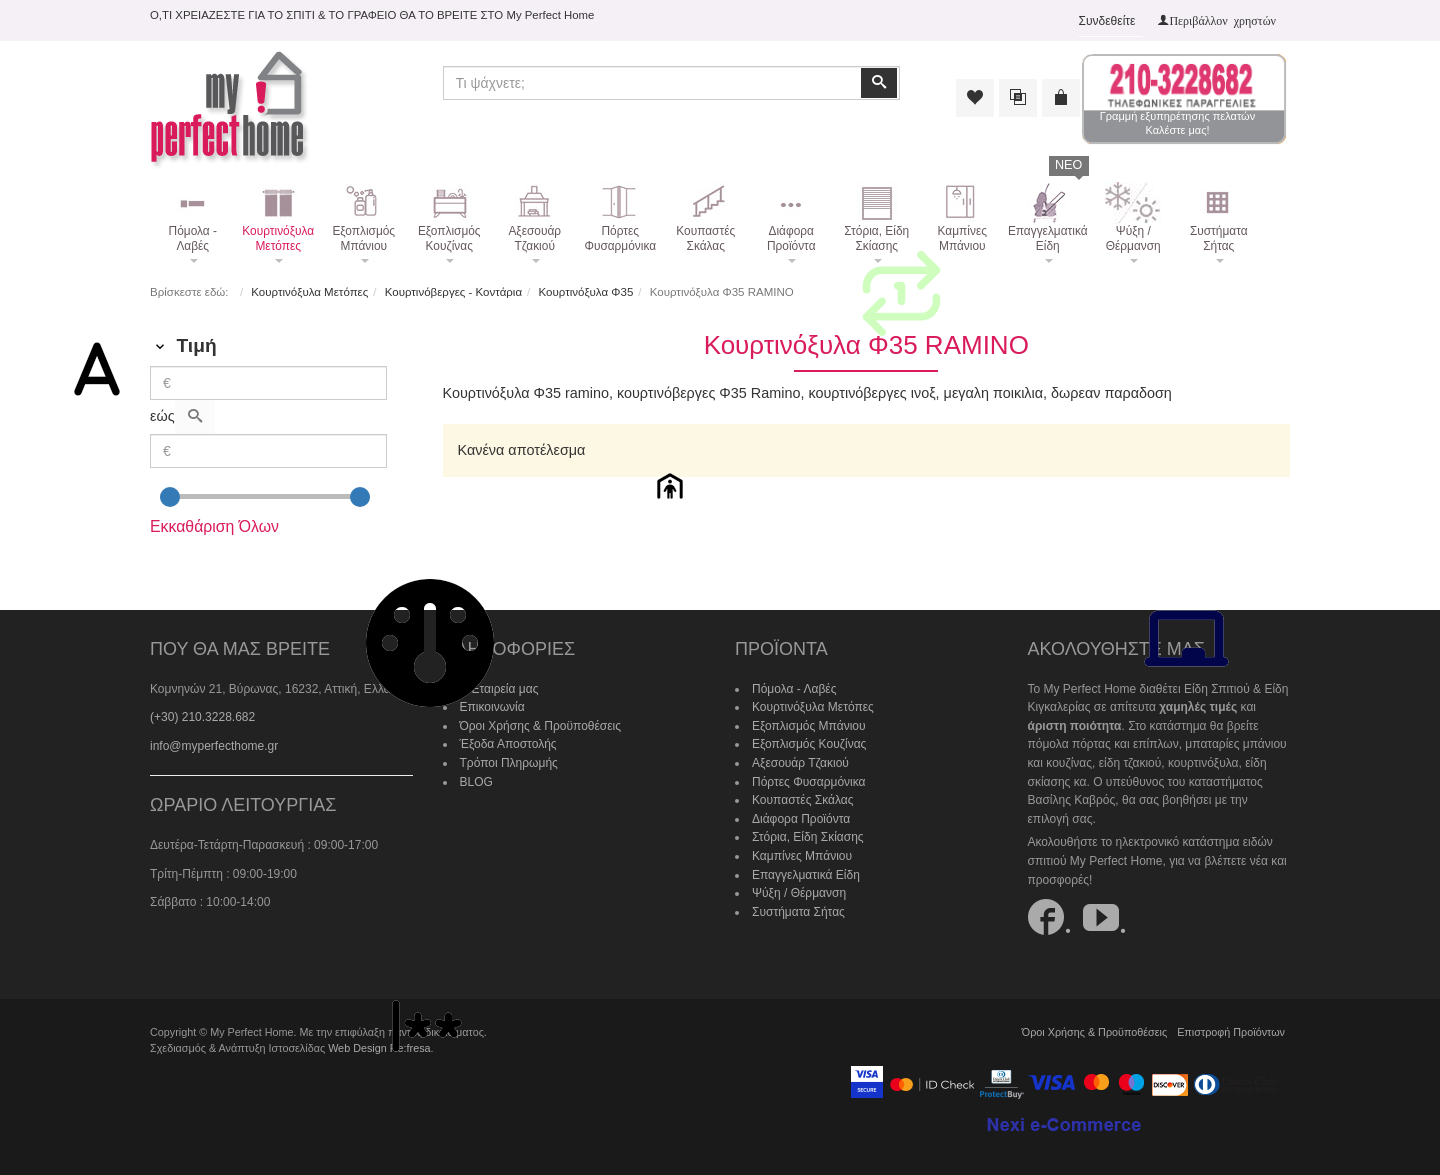 Image resolution: width=1440 pixels, height=1175 pixels. What do you see at coordinates (1186, 638) in the screenshot?
I see `access classroom or educational content` at bounding box center [1186, 638].